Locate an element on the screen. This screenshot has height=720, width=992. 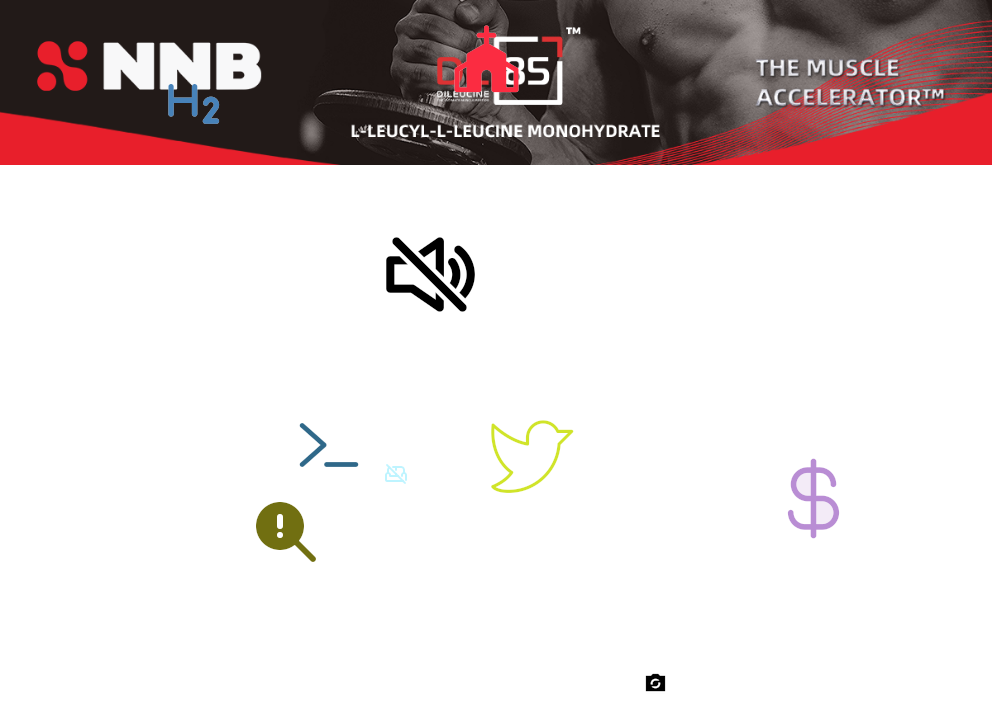
format text as heading level 2 is located at coordinates (191, 103).